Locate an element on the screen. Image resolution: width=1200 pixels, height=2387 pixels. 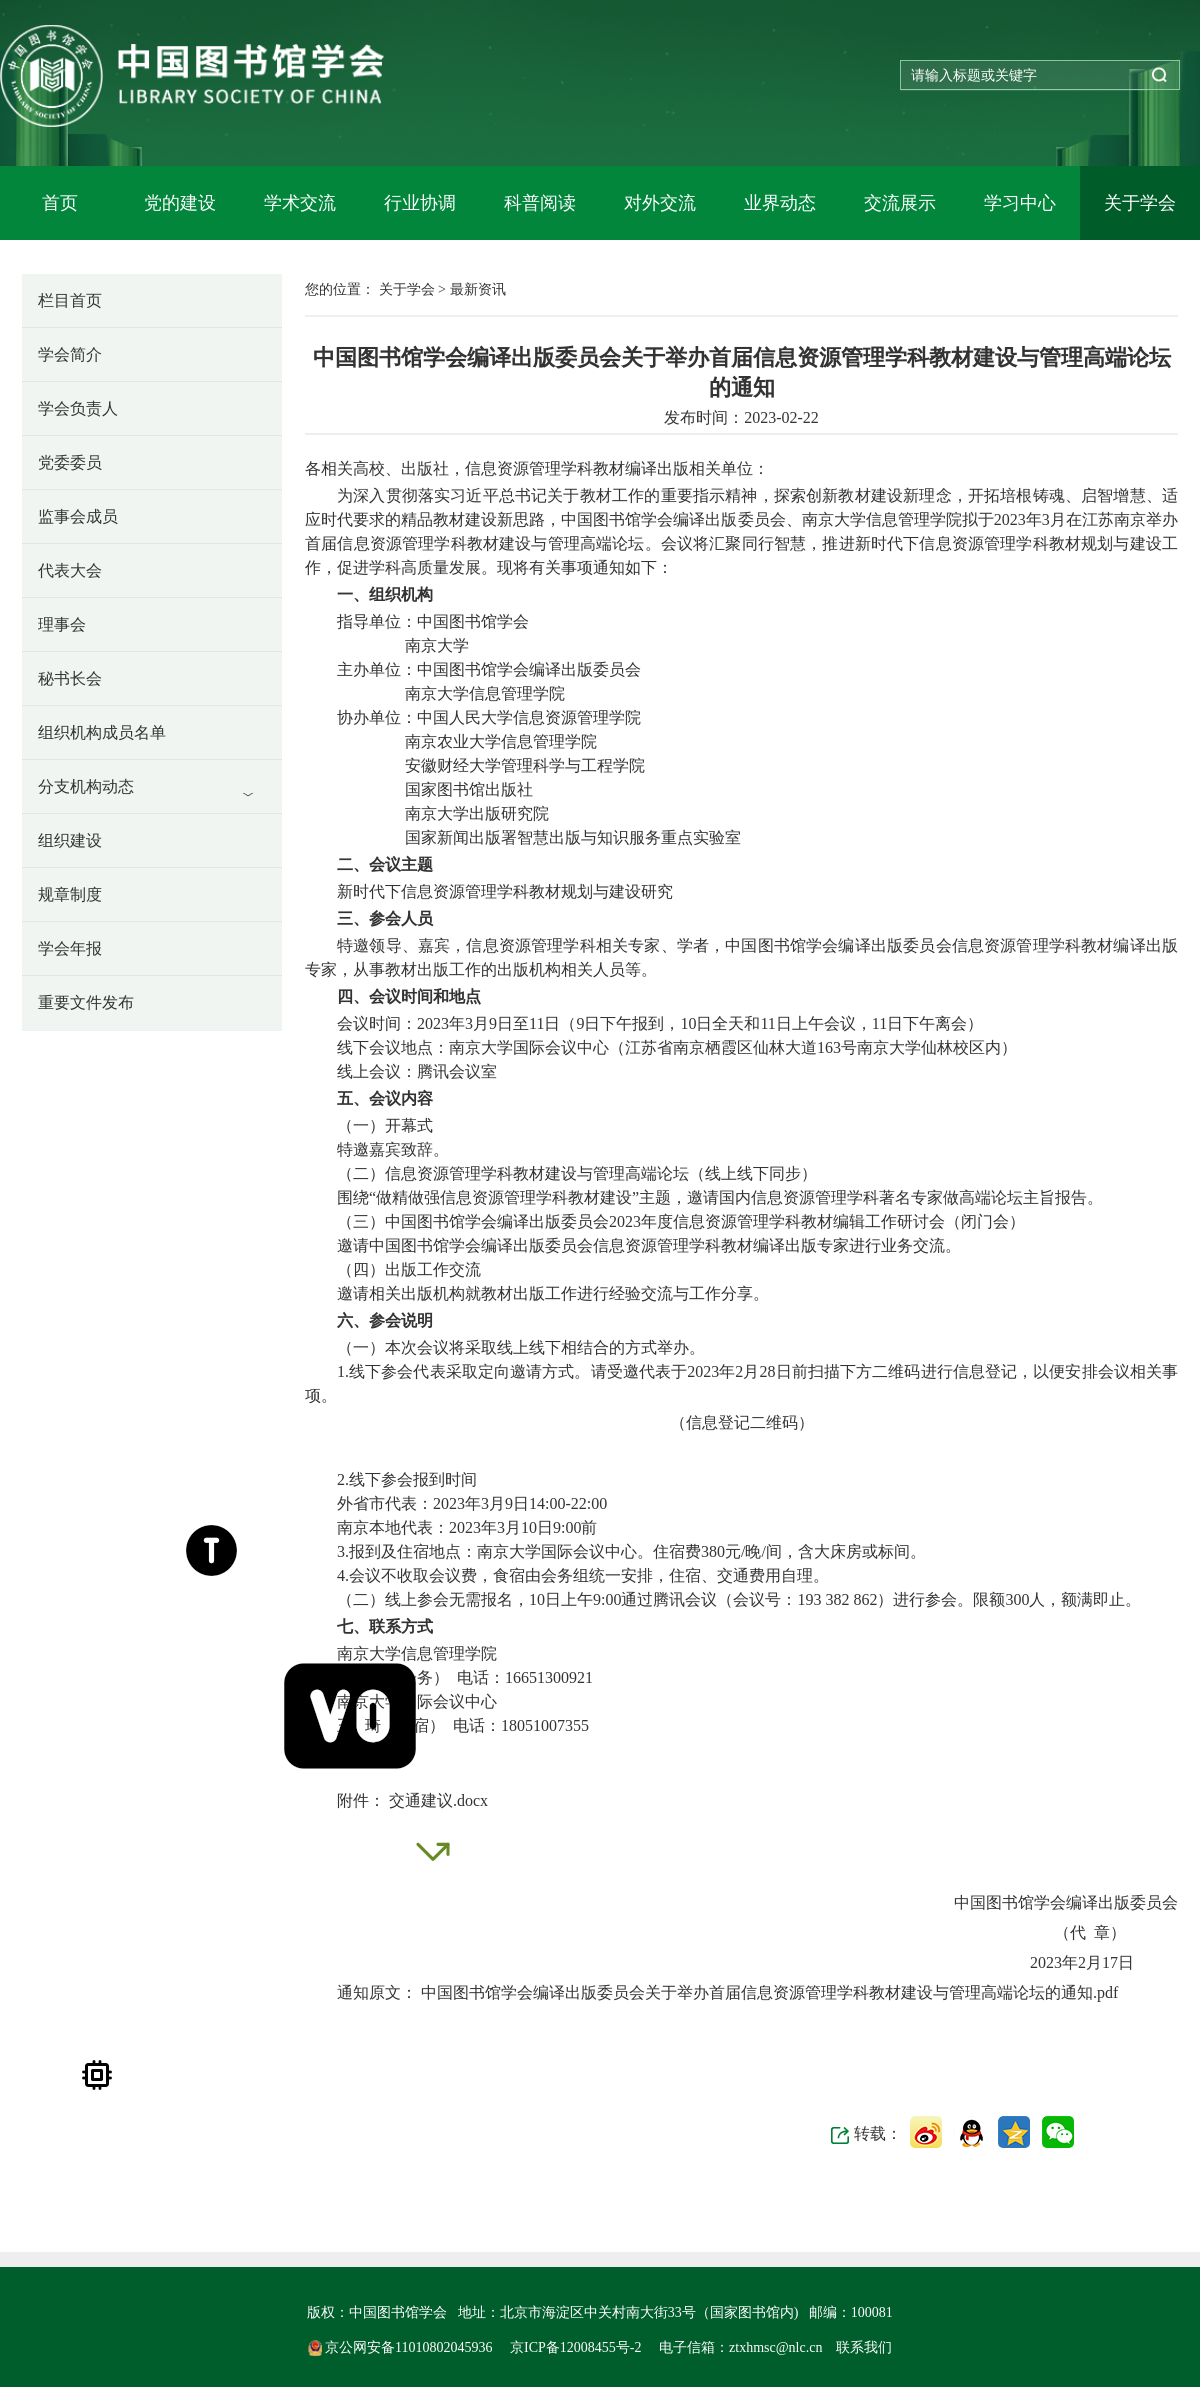
view system processor information is located at coordinates (97, 2075).